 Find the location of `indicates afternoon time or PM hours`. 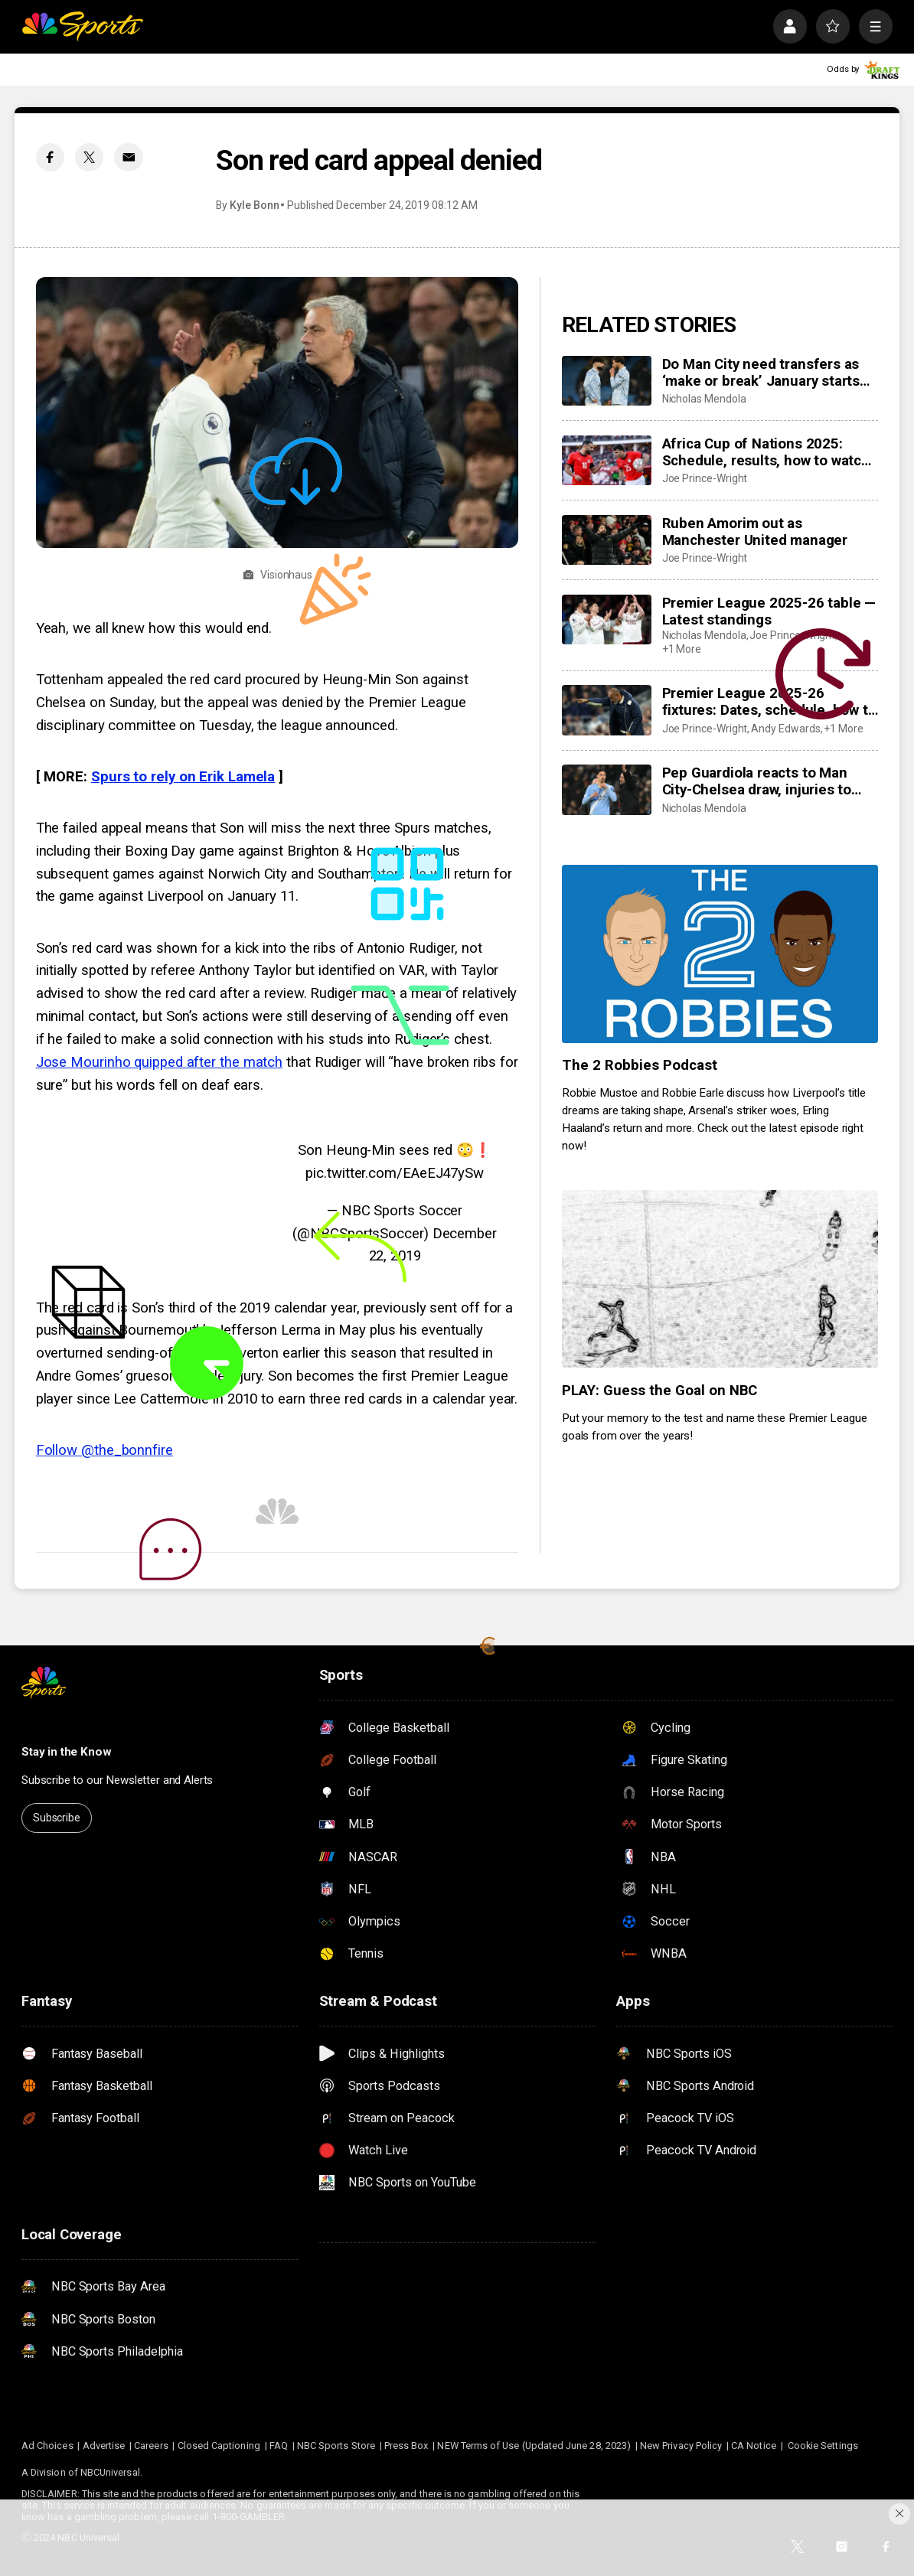

indicates afternoon time or PM hours is located at coordinates (207, 1363).